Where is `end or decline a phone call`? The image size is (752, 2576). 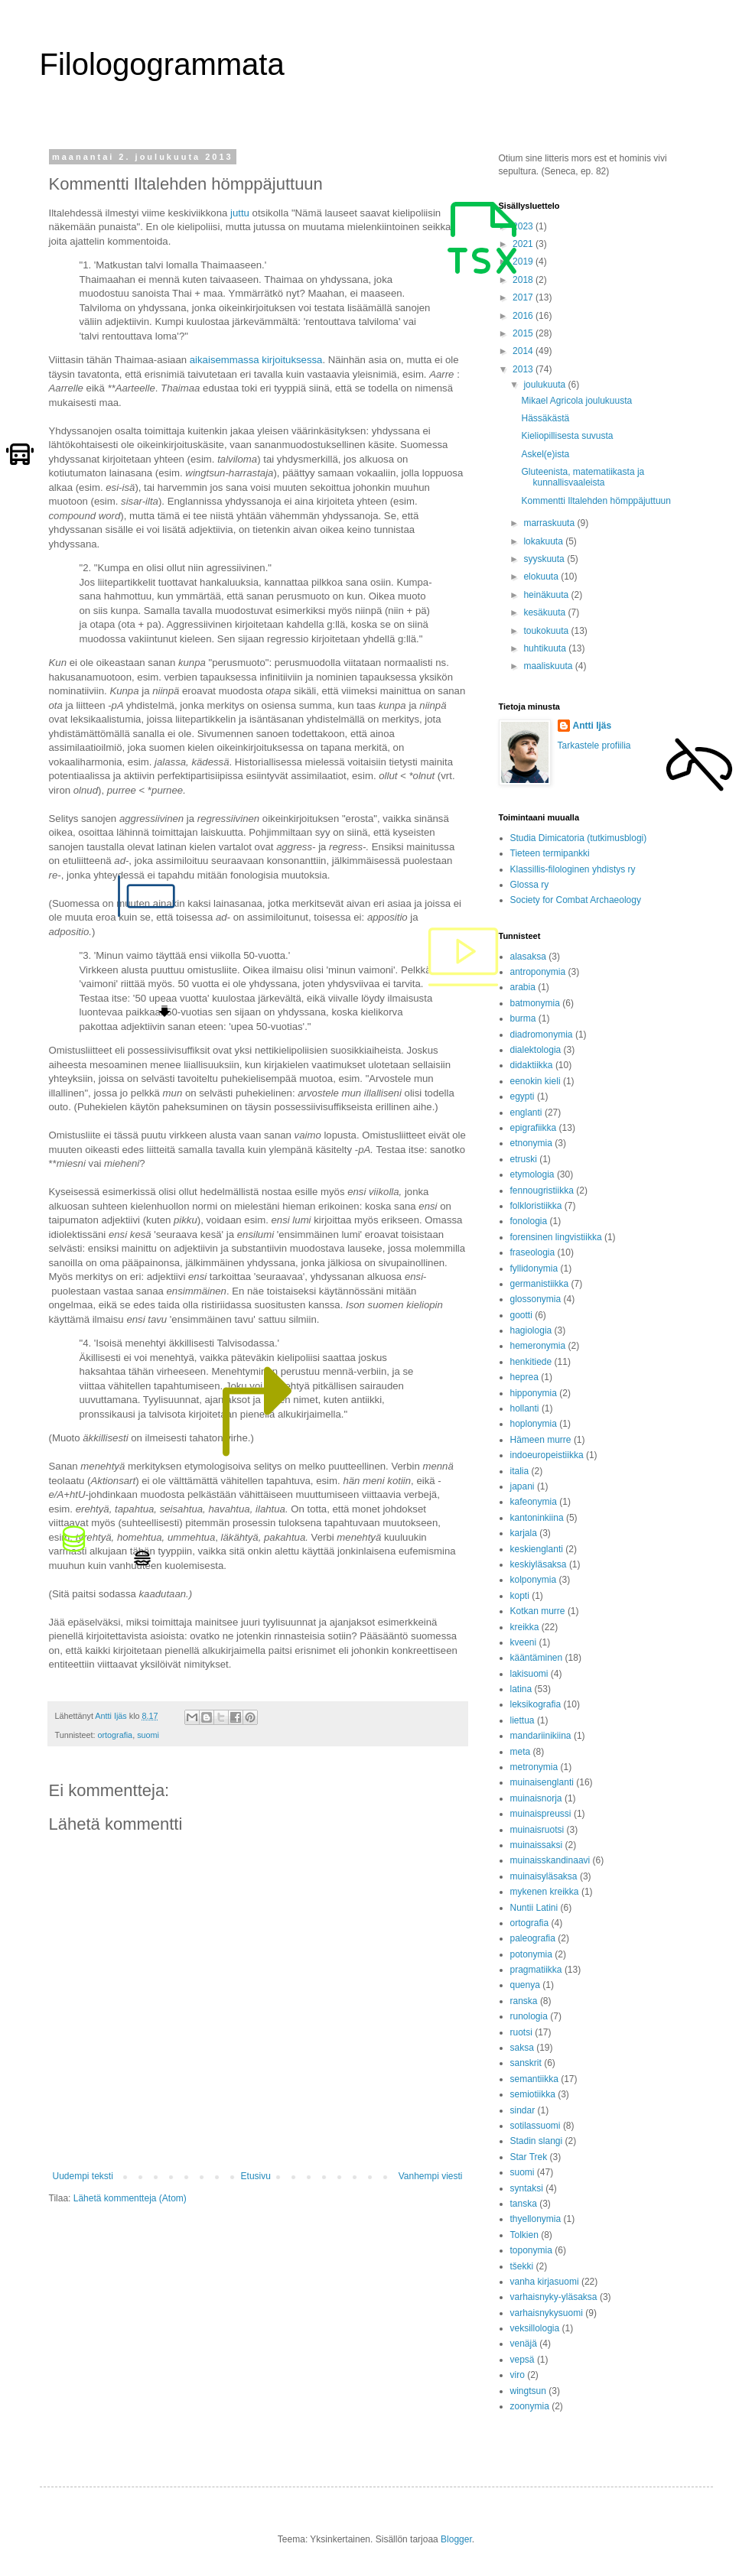
end or decline a phone call is located at coordinates (699, 765).